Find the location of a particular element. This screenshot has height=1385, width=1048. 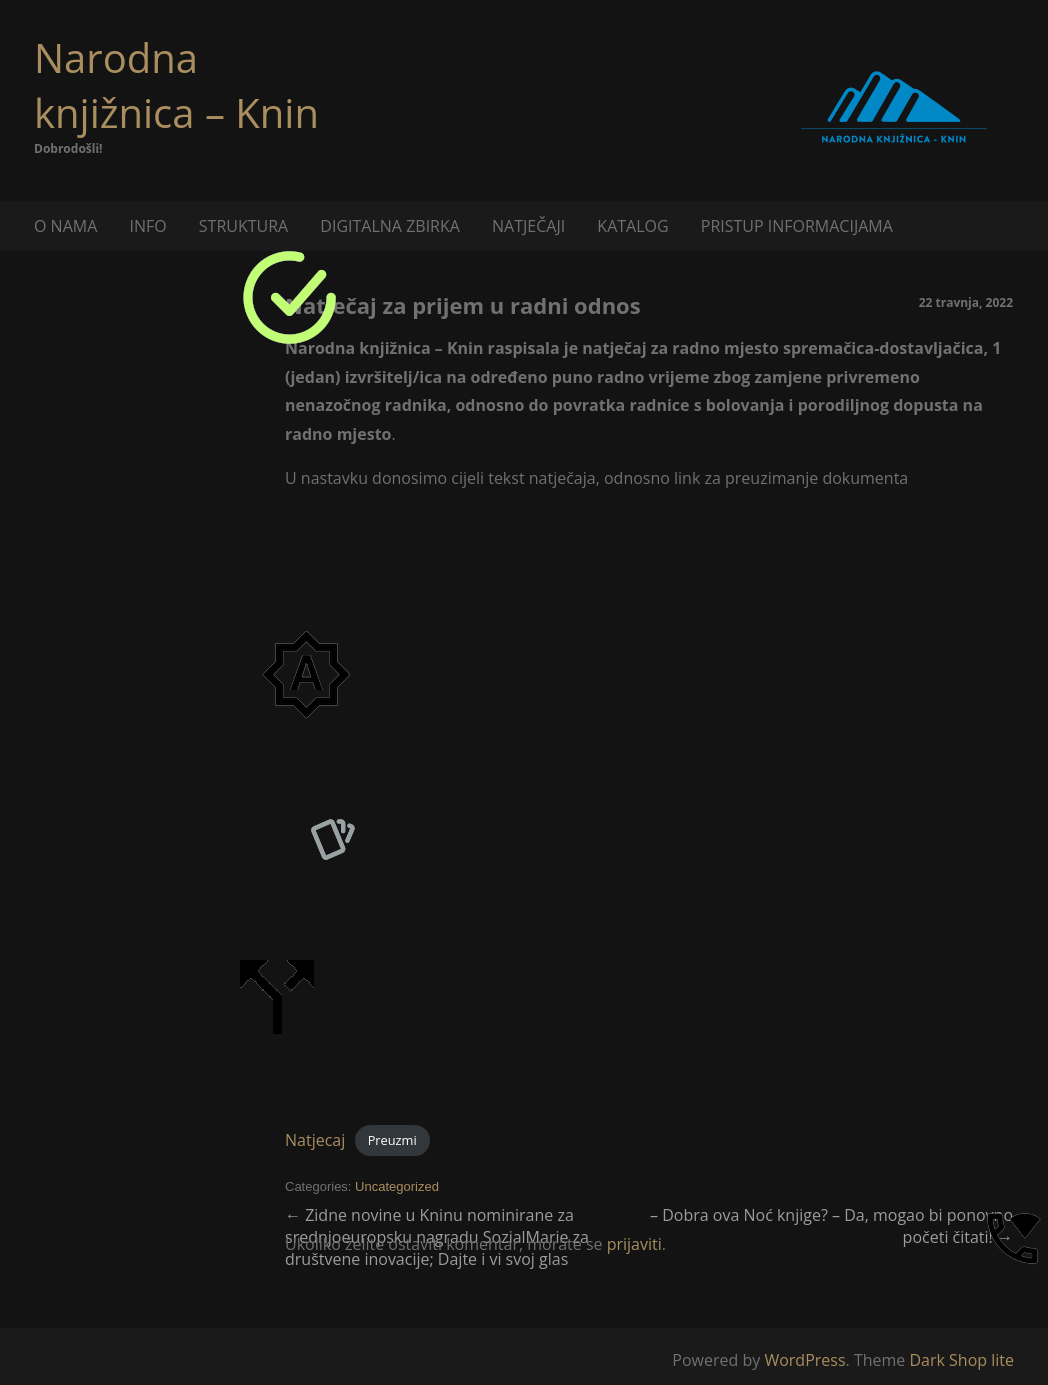

task completed successfully is located at coordinates (289, 297).